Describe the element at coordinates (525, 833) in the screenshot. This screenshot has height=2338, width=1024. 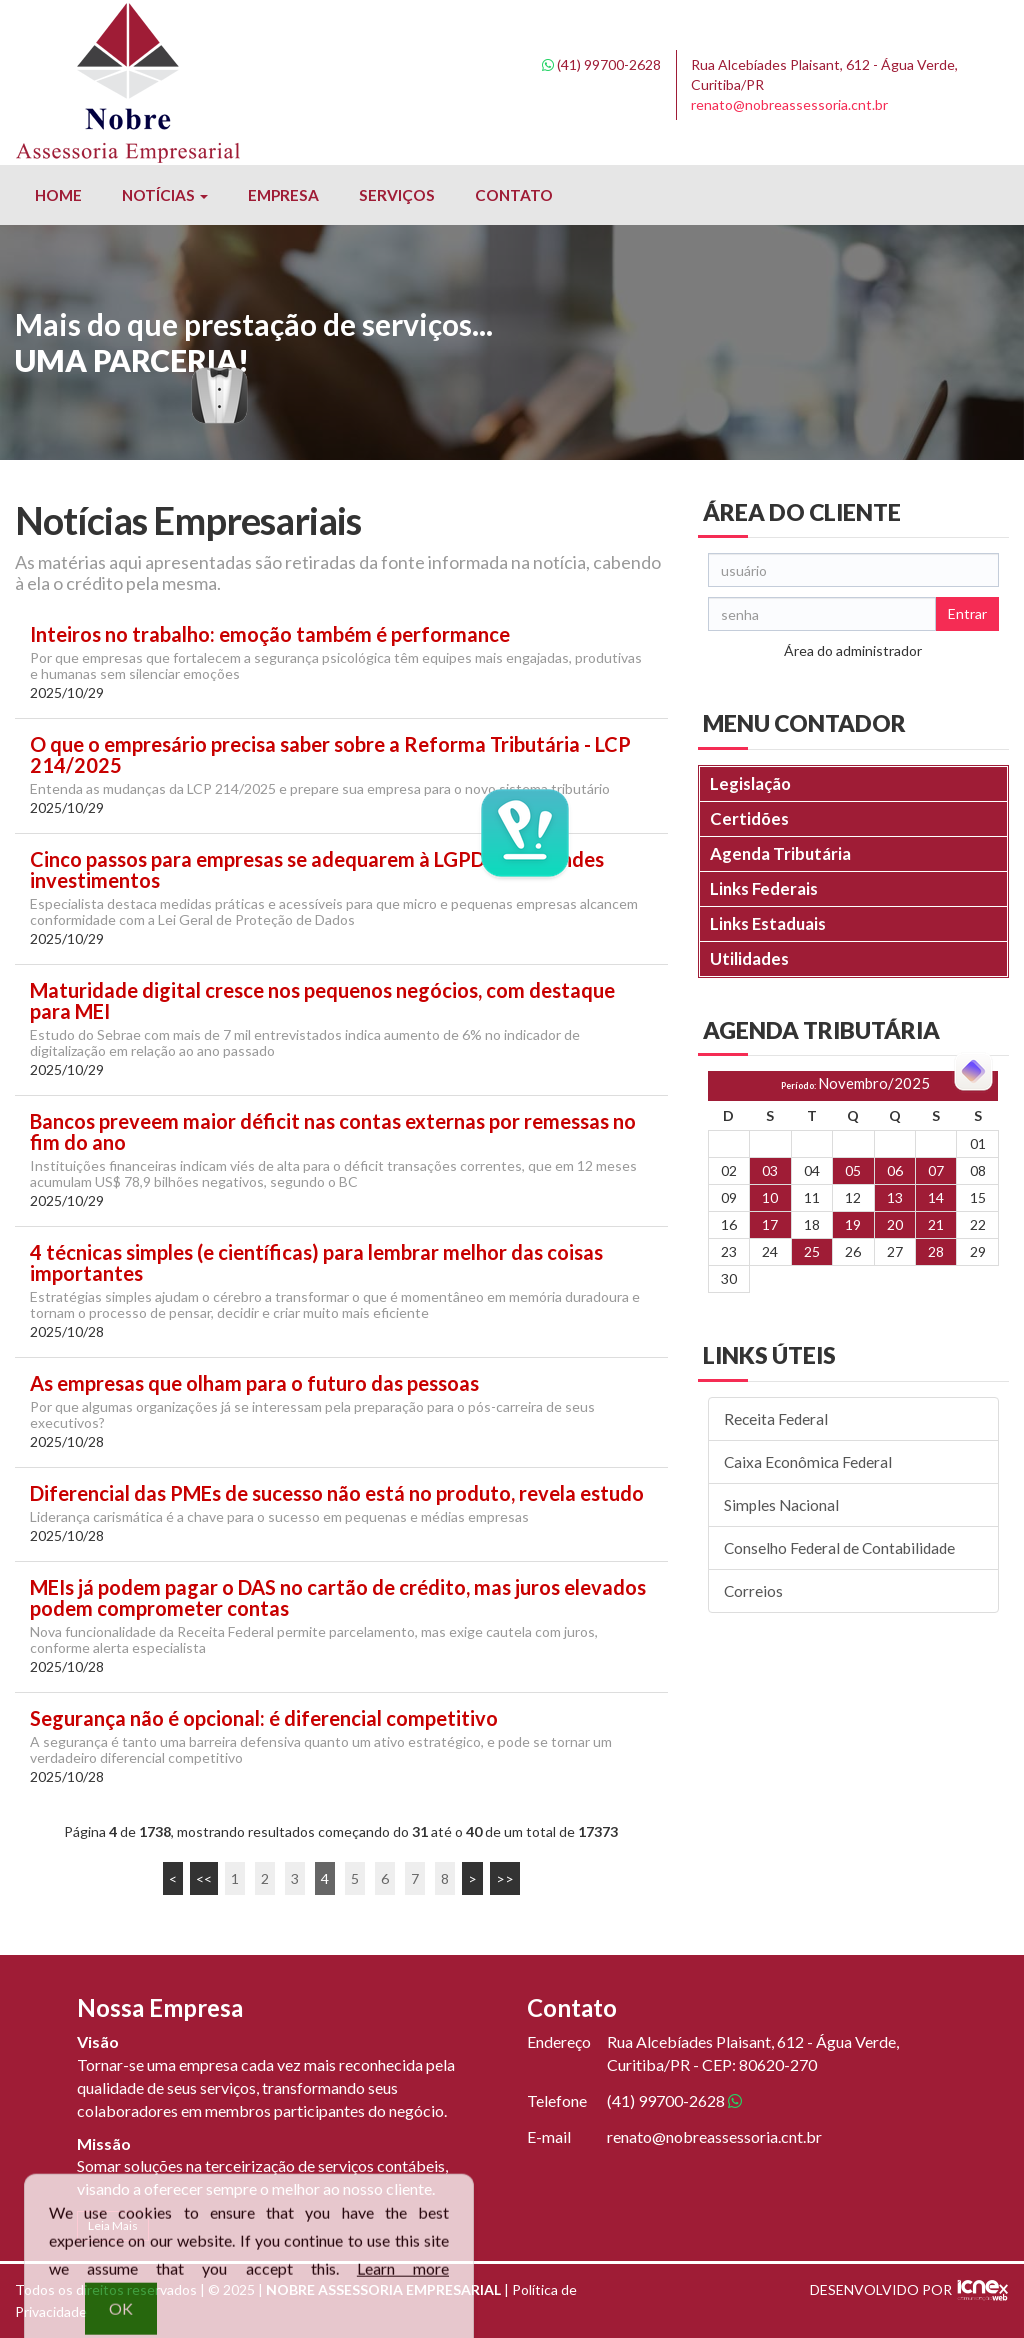
I see `launch Pop!_OS application` at that location.